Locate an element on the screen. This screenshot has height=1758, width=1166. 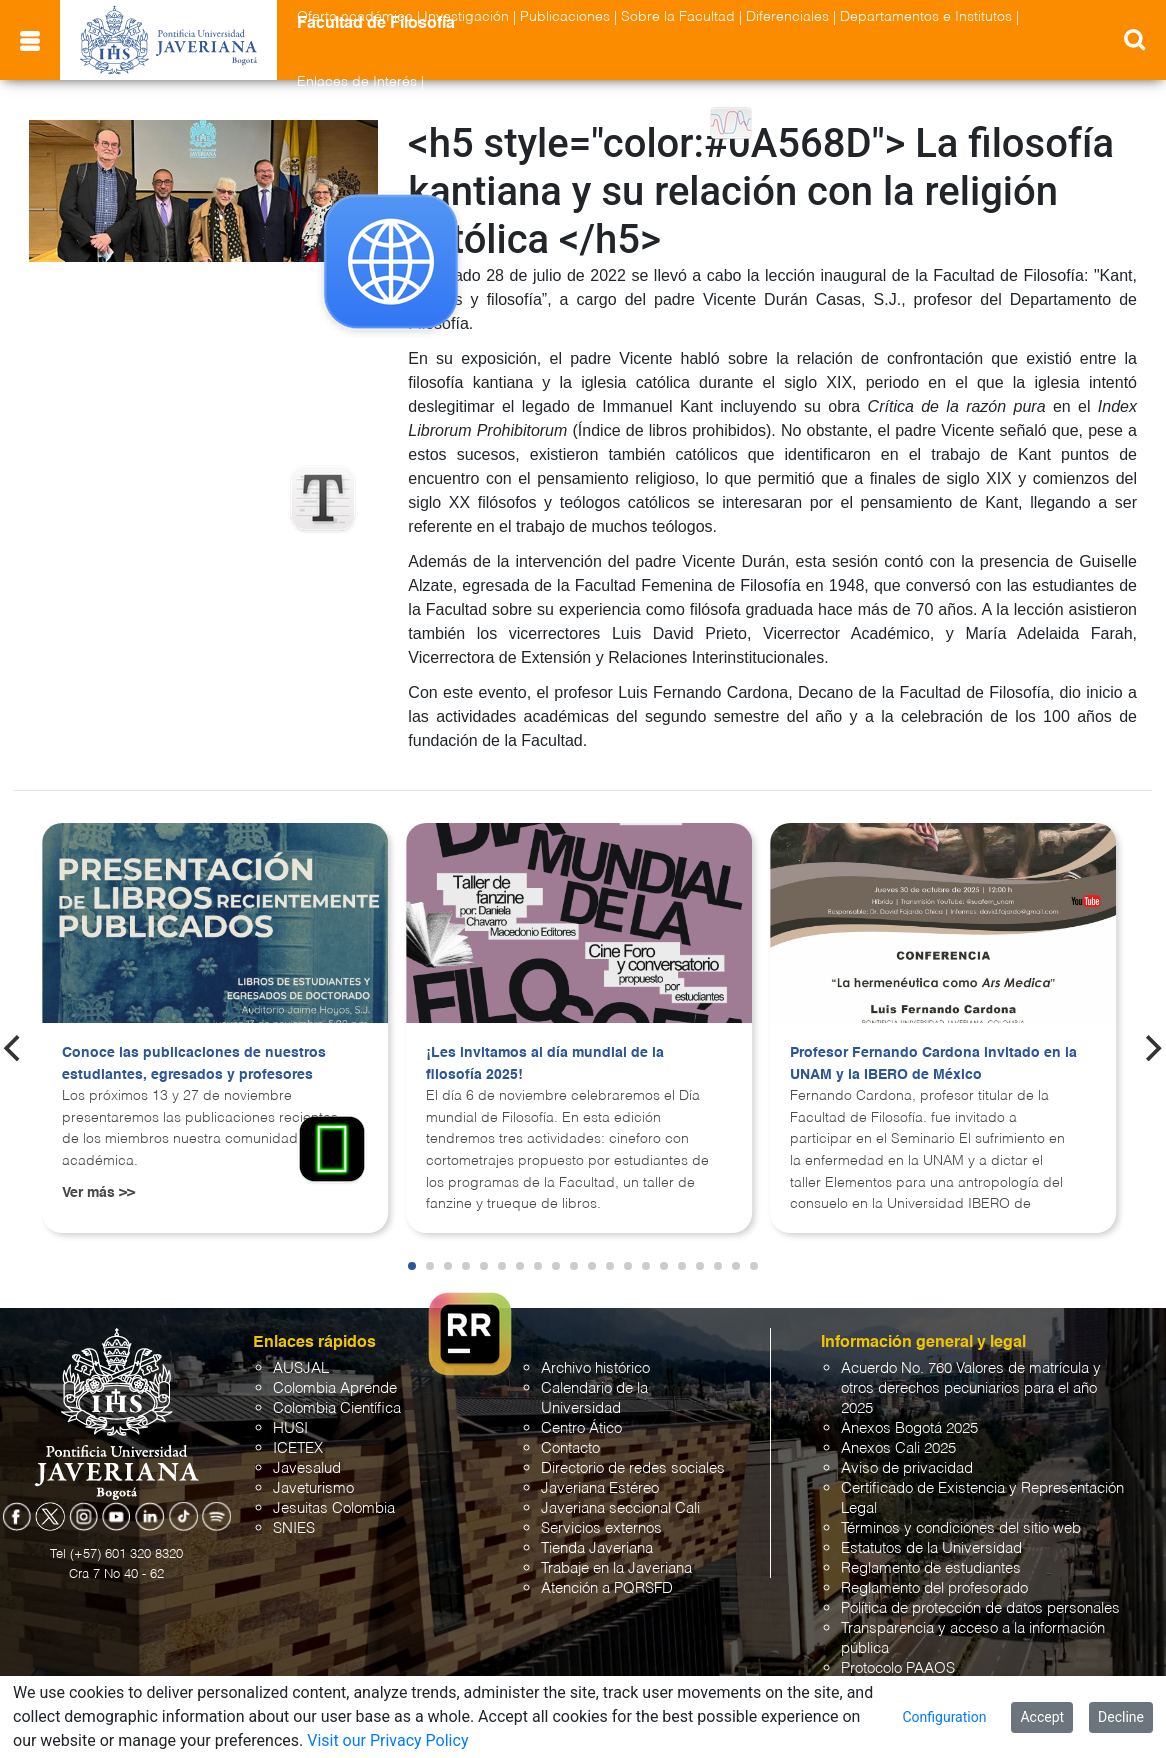
launch portal reloaded game is located at coordinates (332, 1149).